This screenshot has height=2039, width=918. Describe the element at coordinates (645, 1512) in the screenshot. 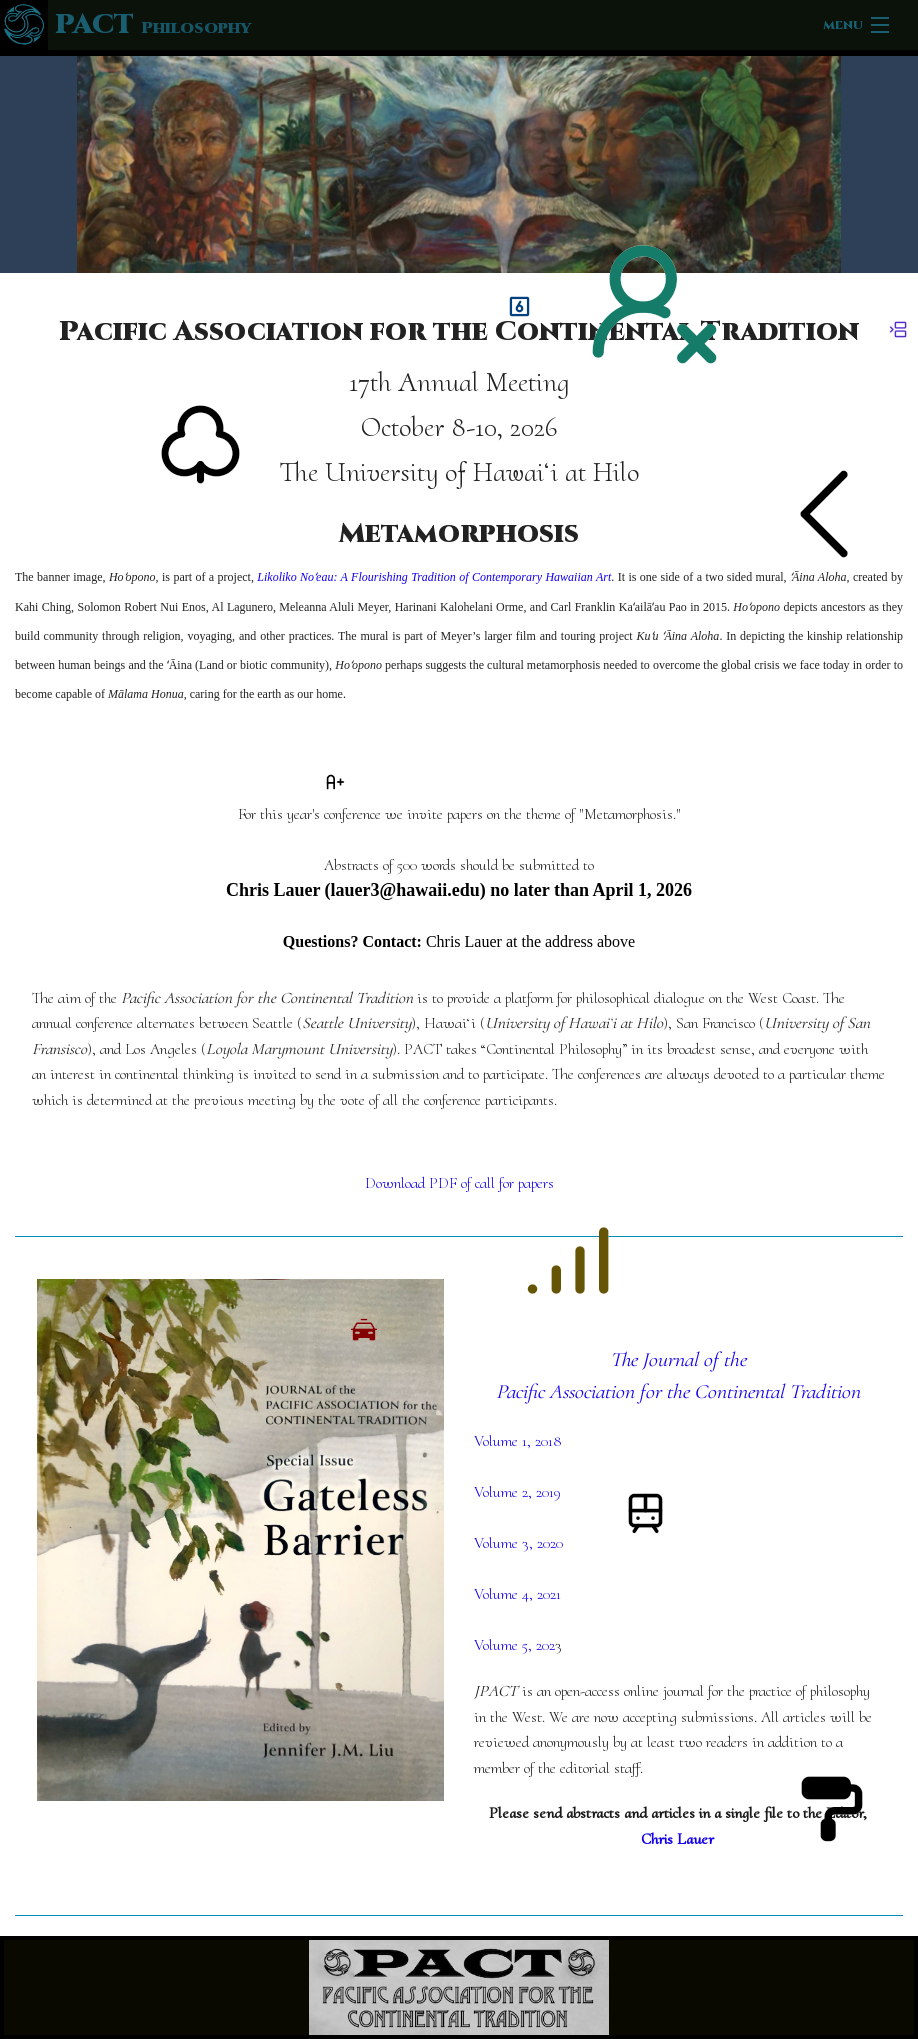

I see `view tram or light rail transit options` at that location.